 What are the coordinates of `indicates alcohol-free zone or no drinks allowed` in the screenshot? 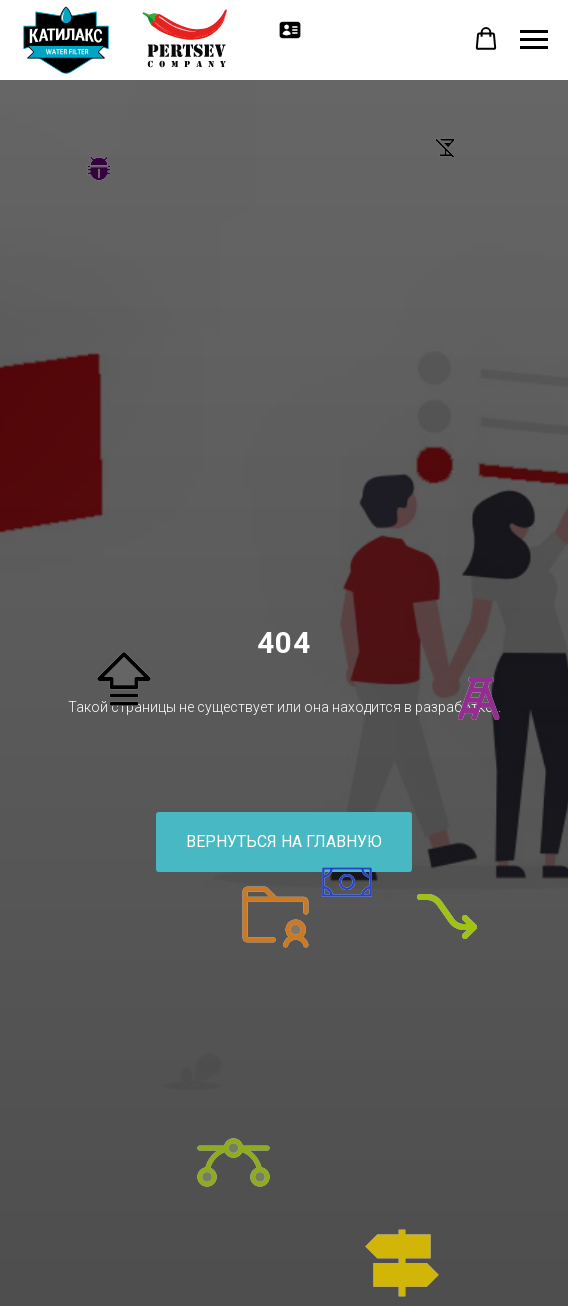 It's located at (445, 147).